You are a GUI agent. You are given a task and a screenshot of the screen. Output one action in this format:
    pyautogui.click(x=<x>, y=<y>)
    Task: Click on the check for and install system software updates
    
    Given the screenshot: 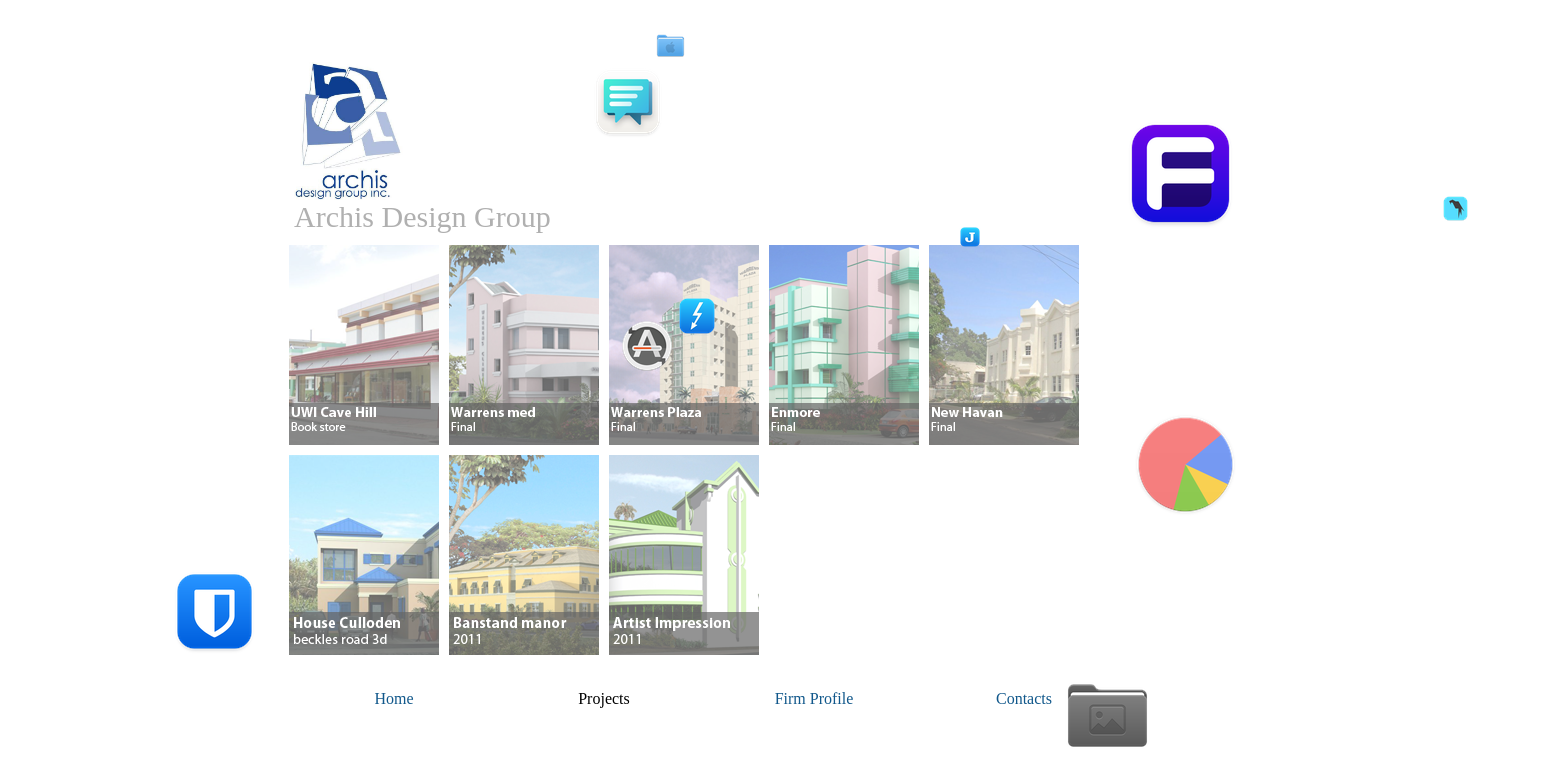 What is the action you would take?
    pyautogui.click(x=647, y=346)
    